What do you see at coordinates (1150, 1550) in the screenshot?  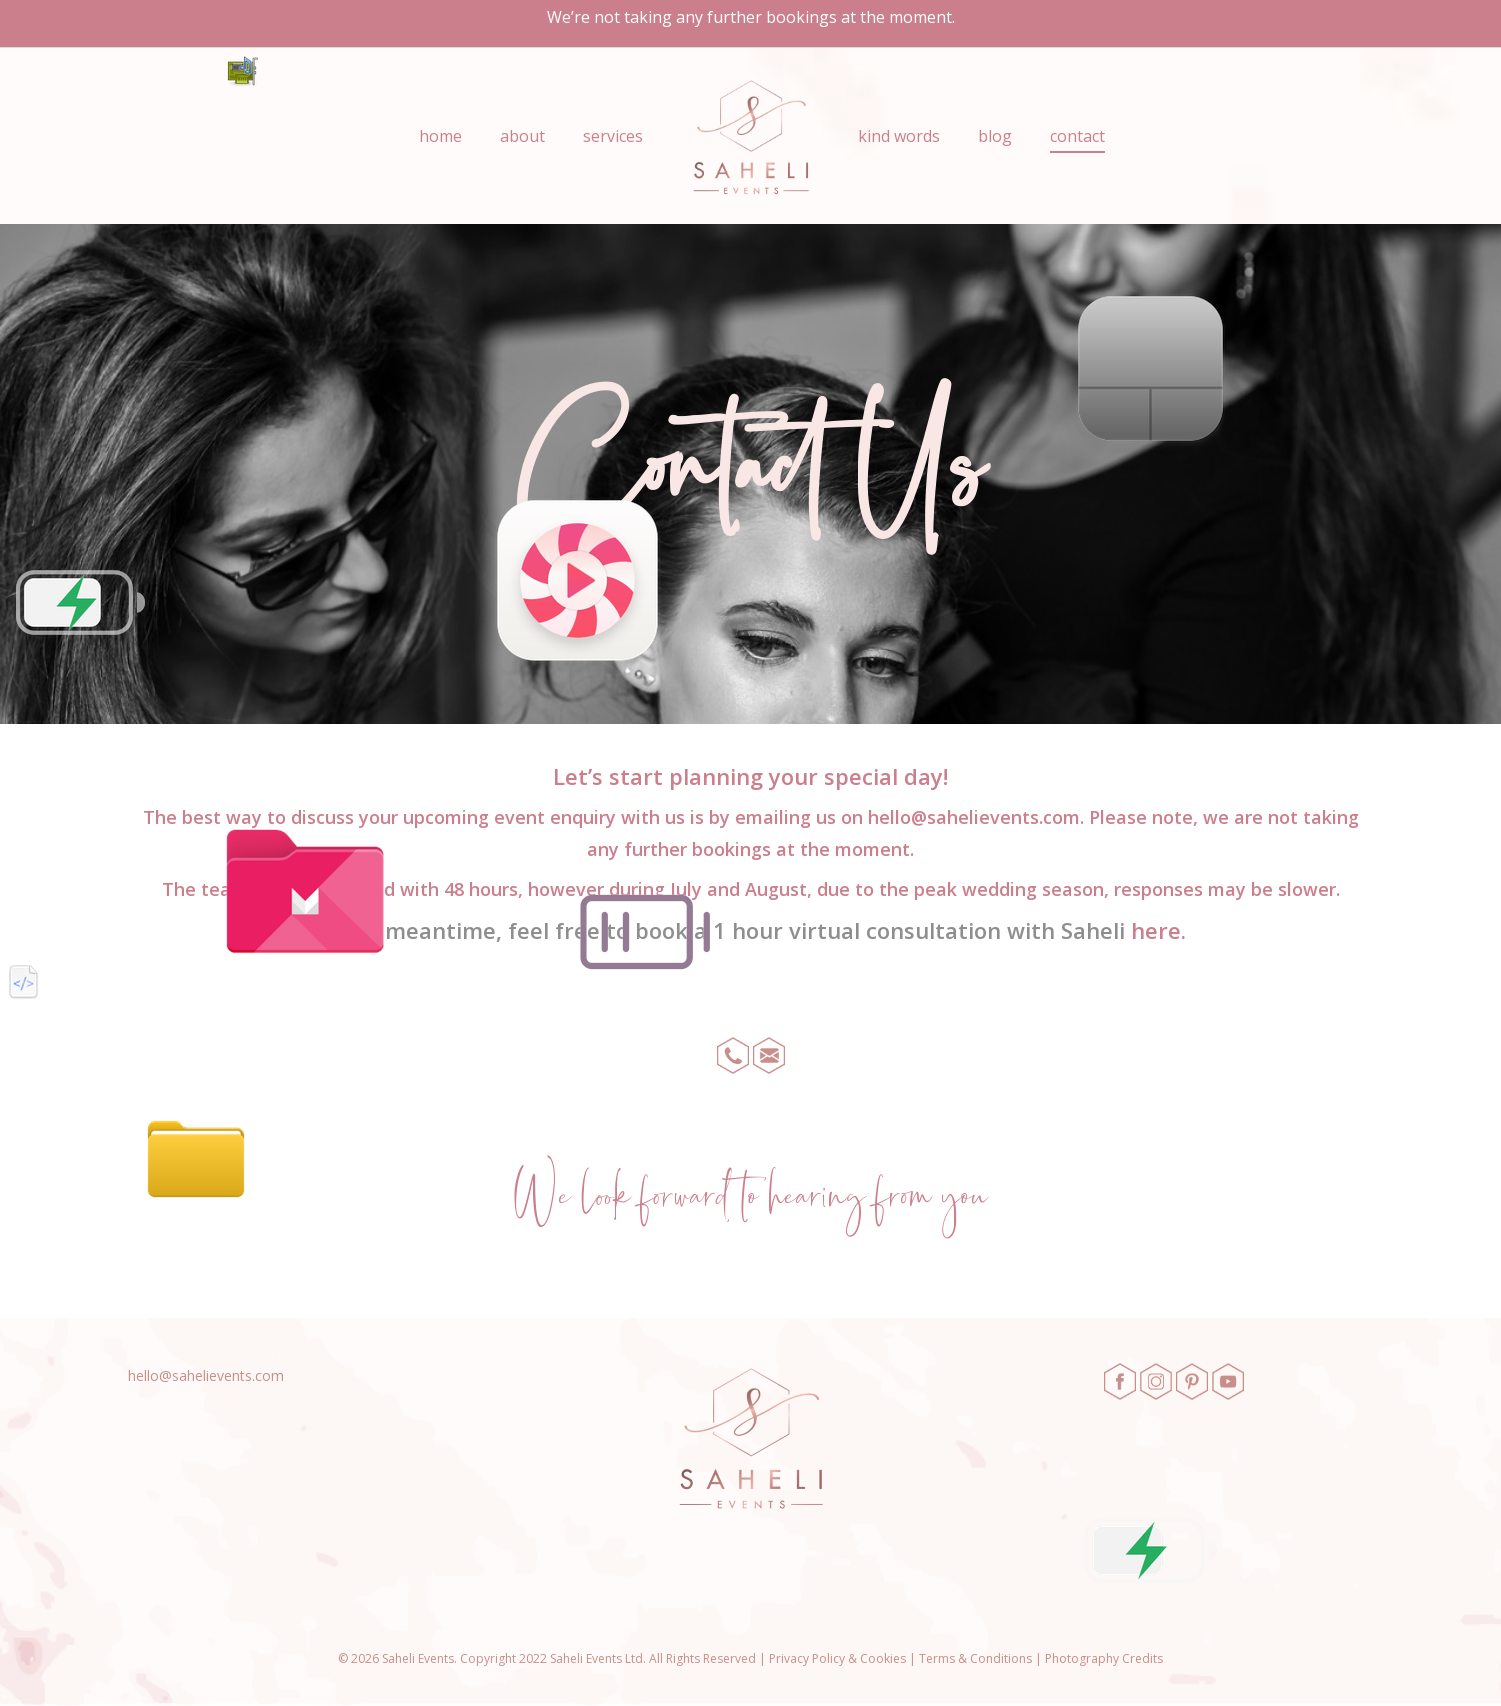 I see `battery at 60% and currently charging` at bounding box center [1150, 1550].